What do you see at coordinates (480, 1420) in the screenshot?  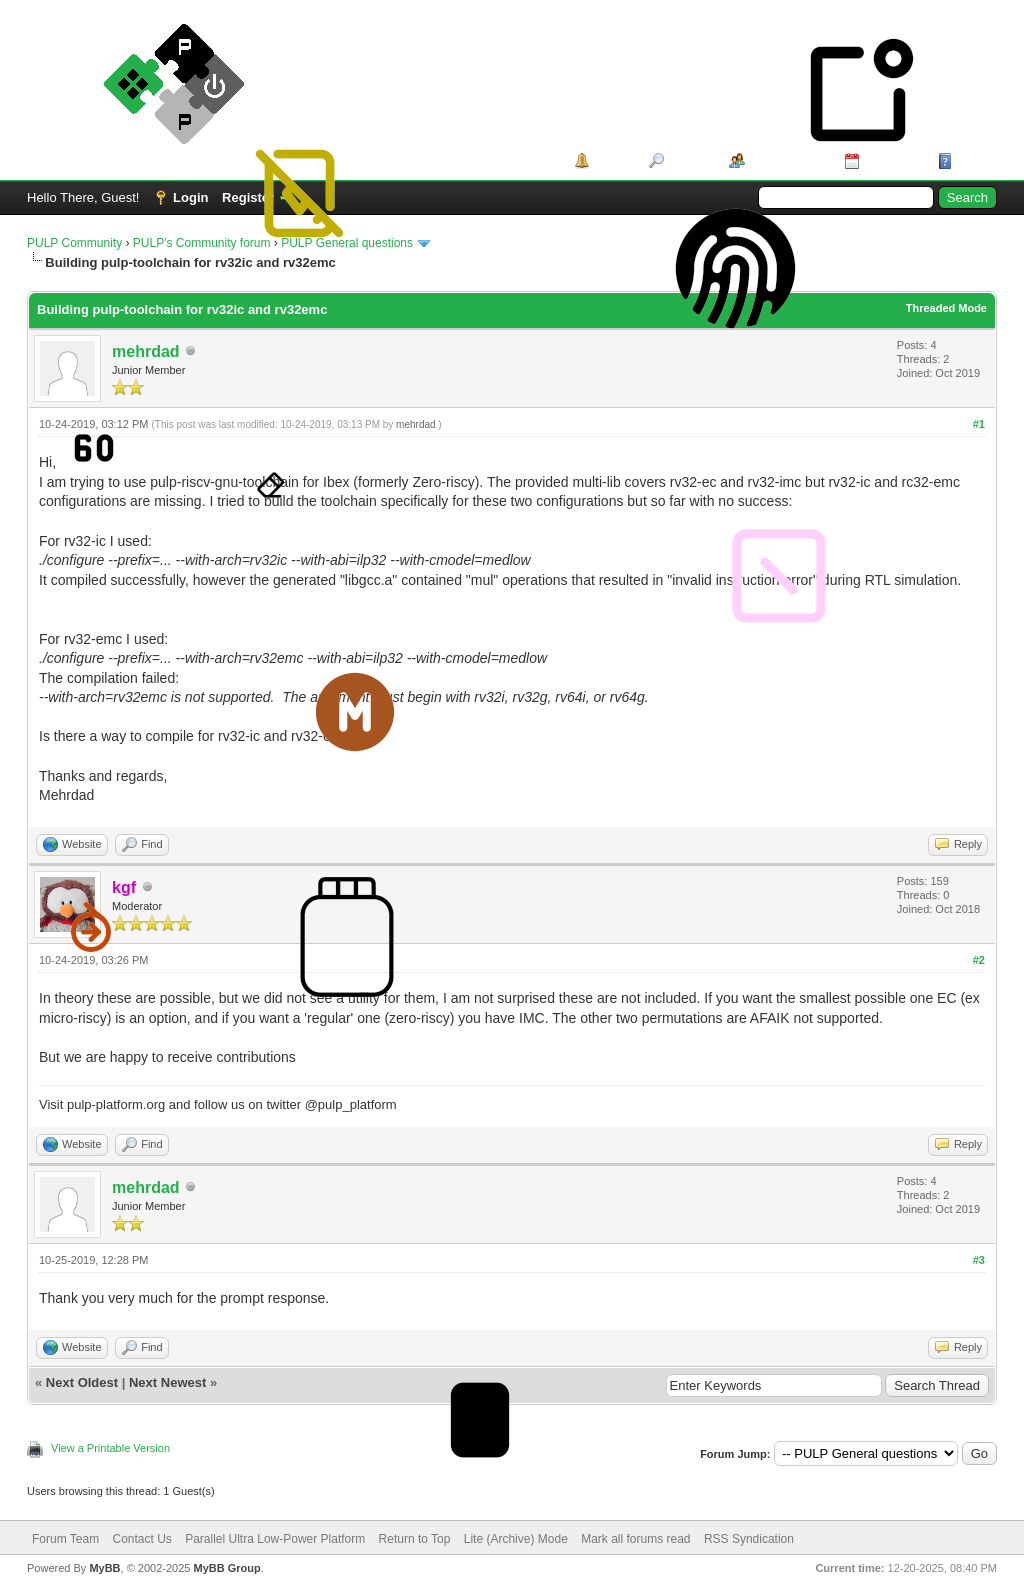 I see `switch to portrait orientation` at bounding box center [480, 1420].